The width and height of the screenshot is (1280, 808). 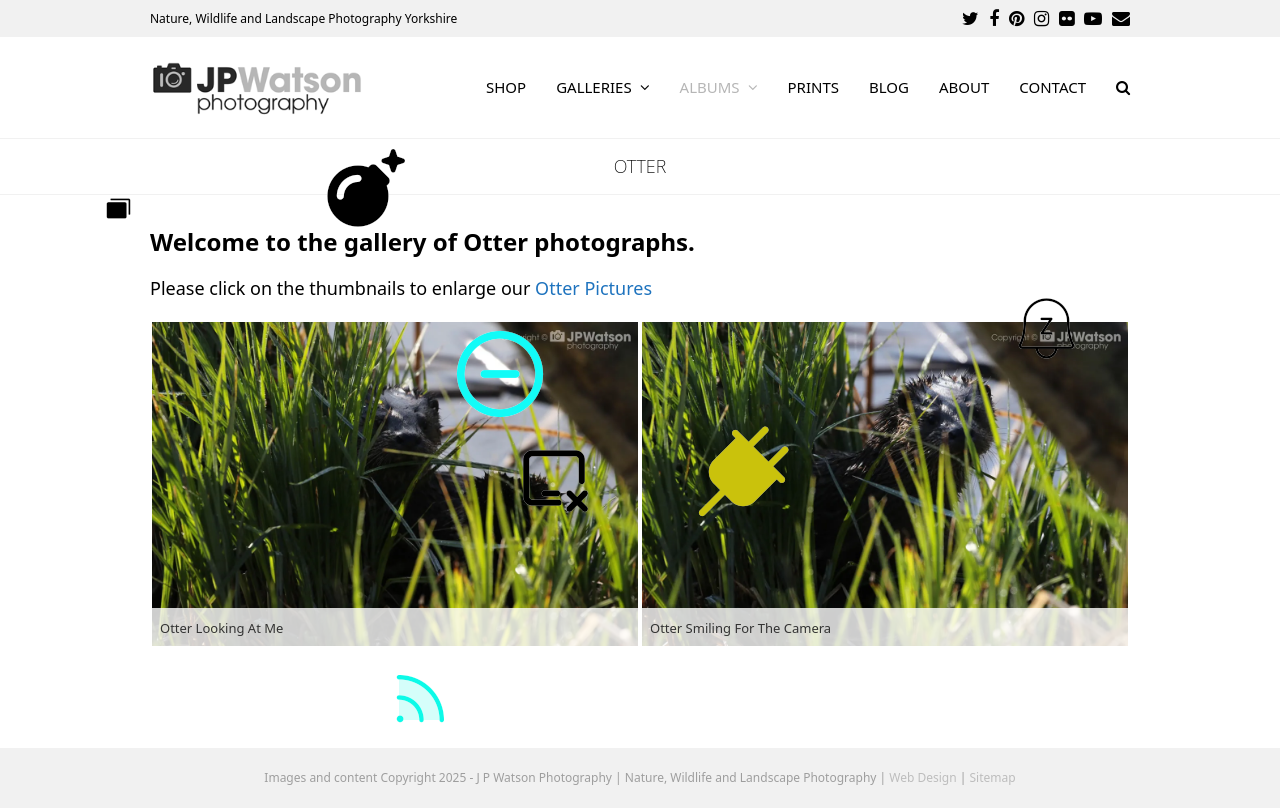 What do you see at coordinates (1046, 328) in the screenshot?
I see `enable sleep or snooze mode for notifications` at bounding box center [1046, 328].